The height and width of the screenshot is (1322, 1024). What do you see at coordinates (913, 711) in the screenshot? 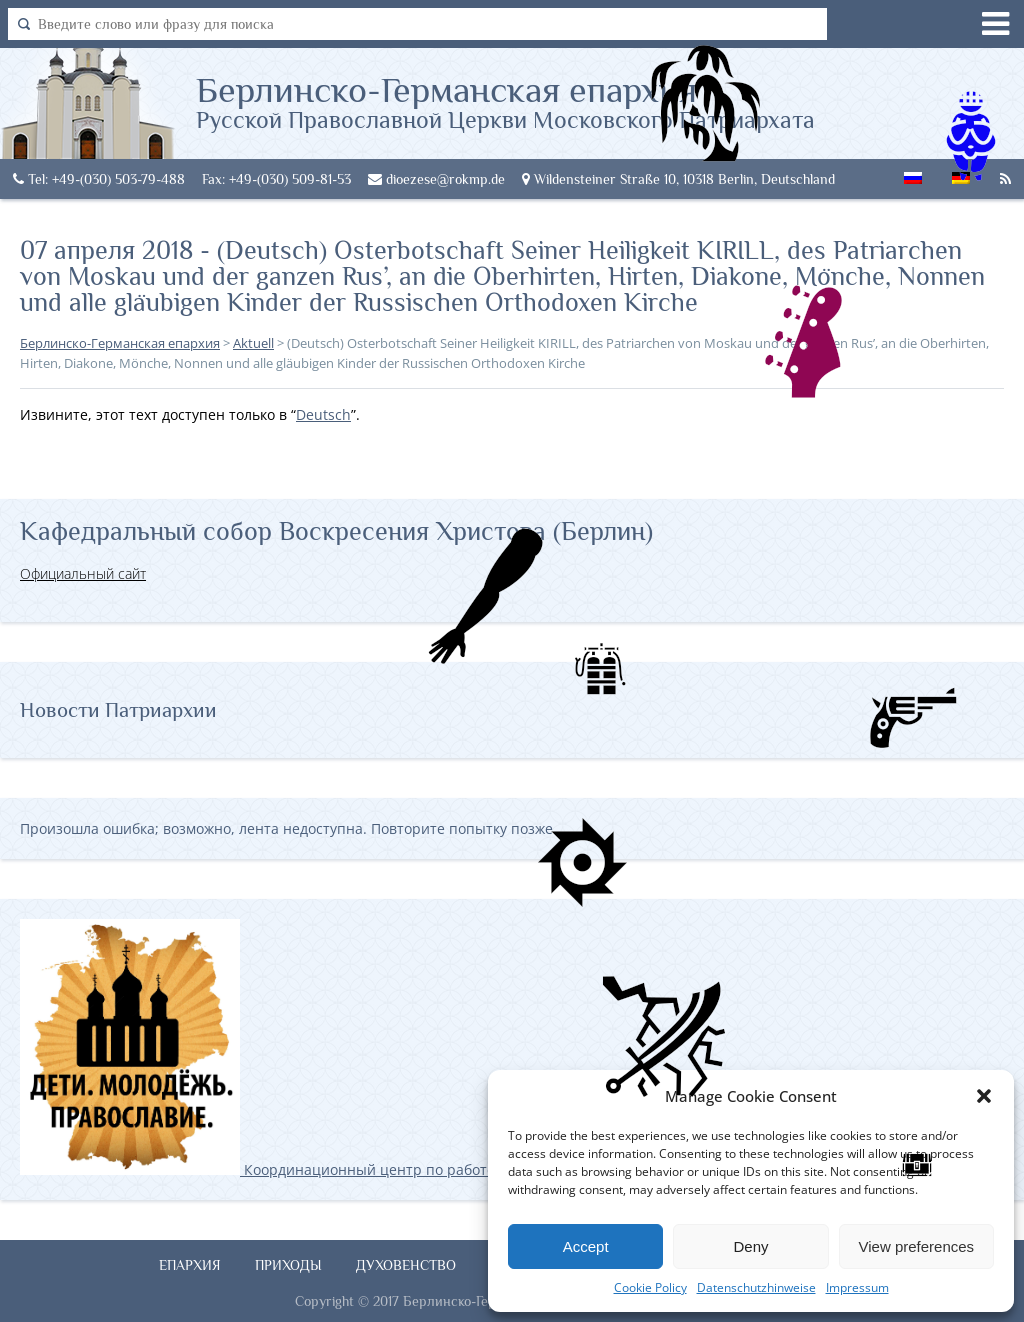
I see `access weapons inventory in a game` at bounding box center [913, 711].